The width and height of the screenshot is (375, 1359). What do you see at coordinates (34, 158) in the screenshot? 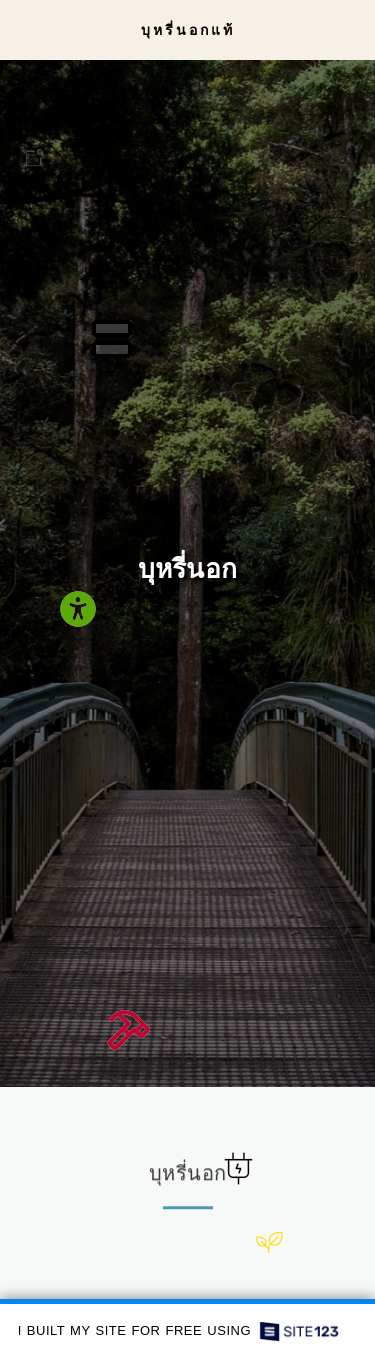
I see `view notifications` at bounding box center [34, 158].